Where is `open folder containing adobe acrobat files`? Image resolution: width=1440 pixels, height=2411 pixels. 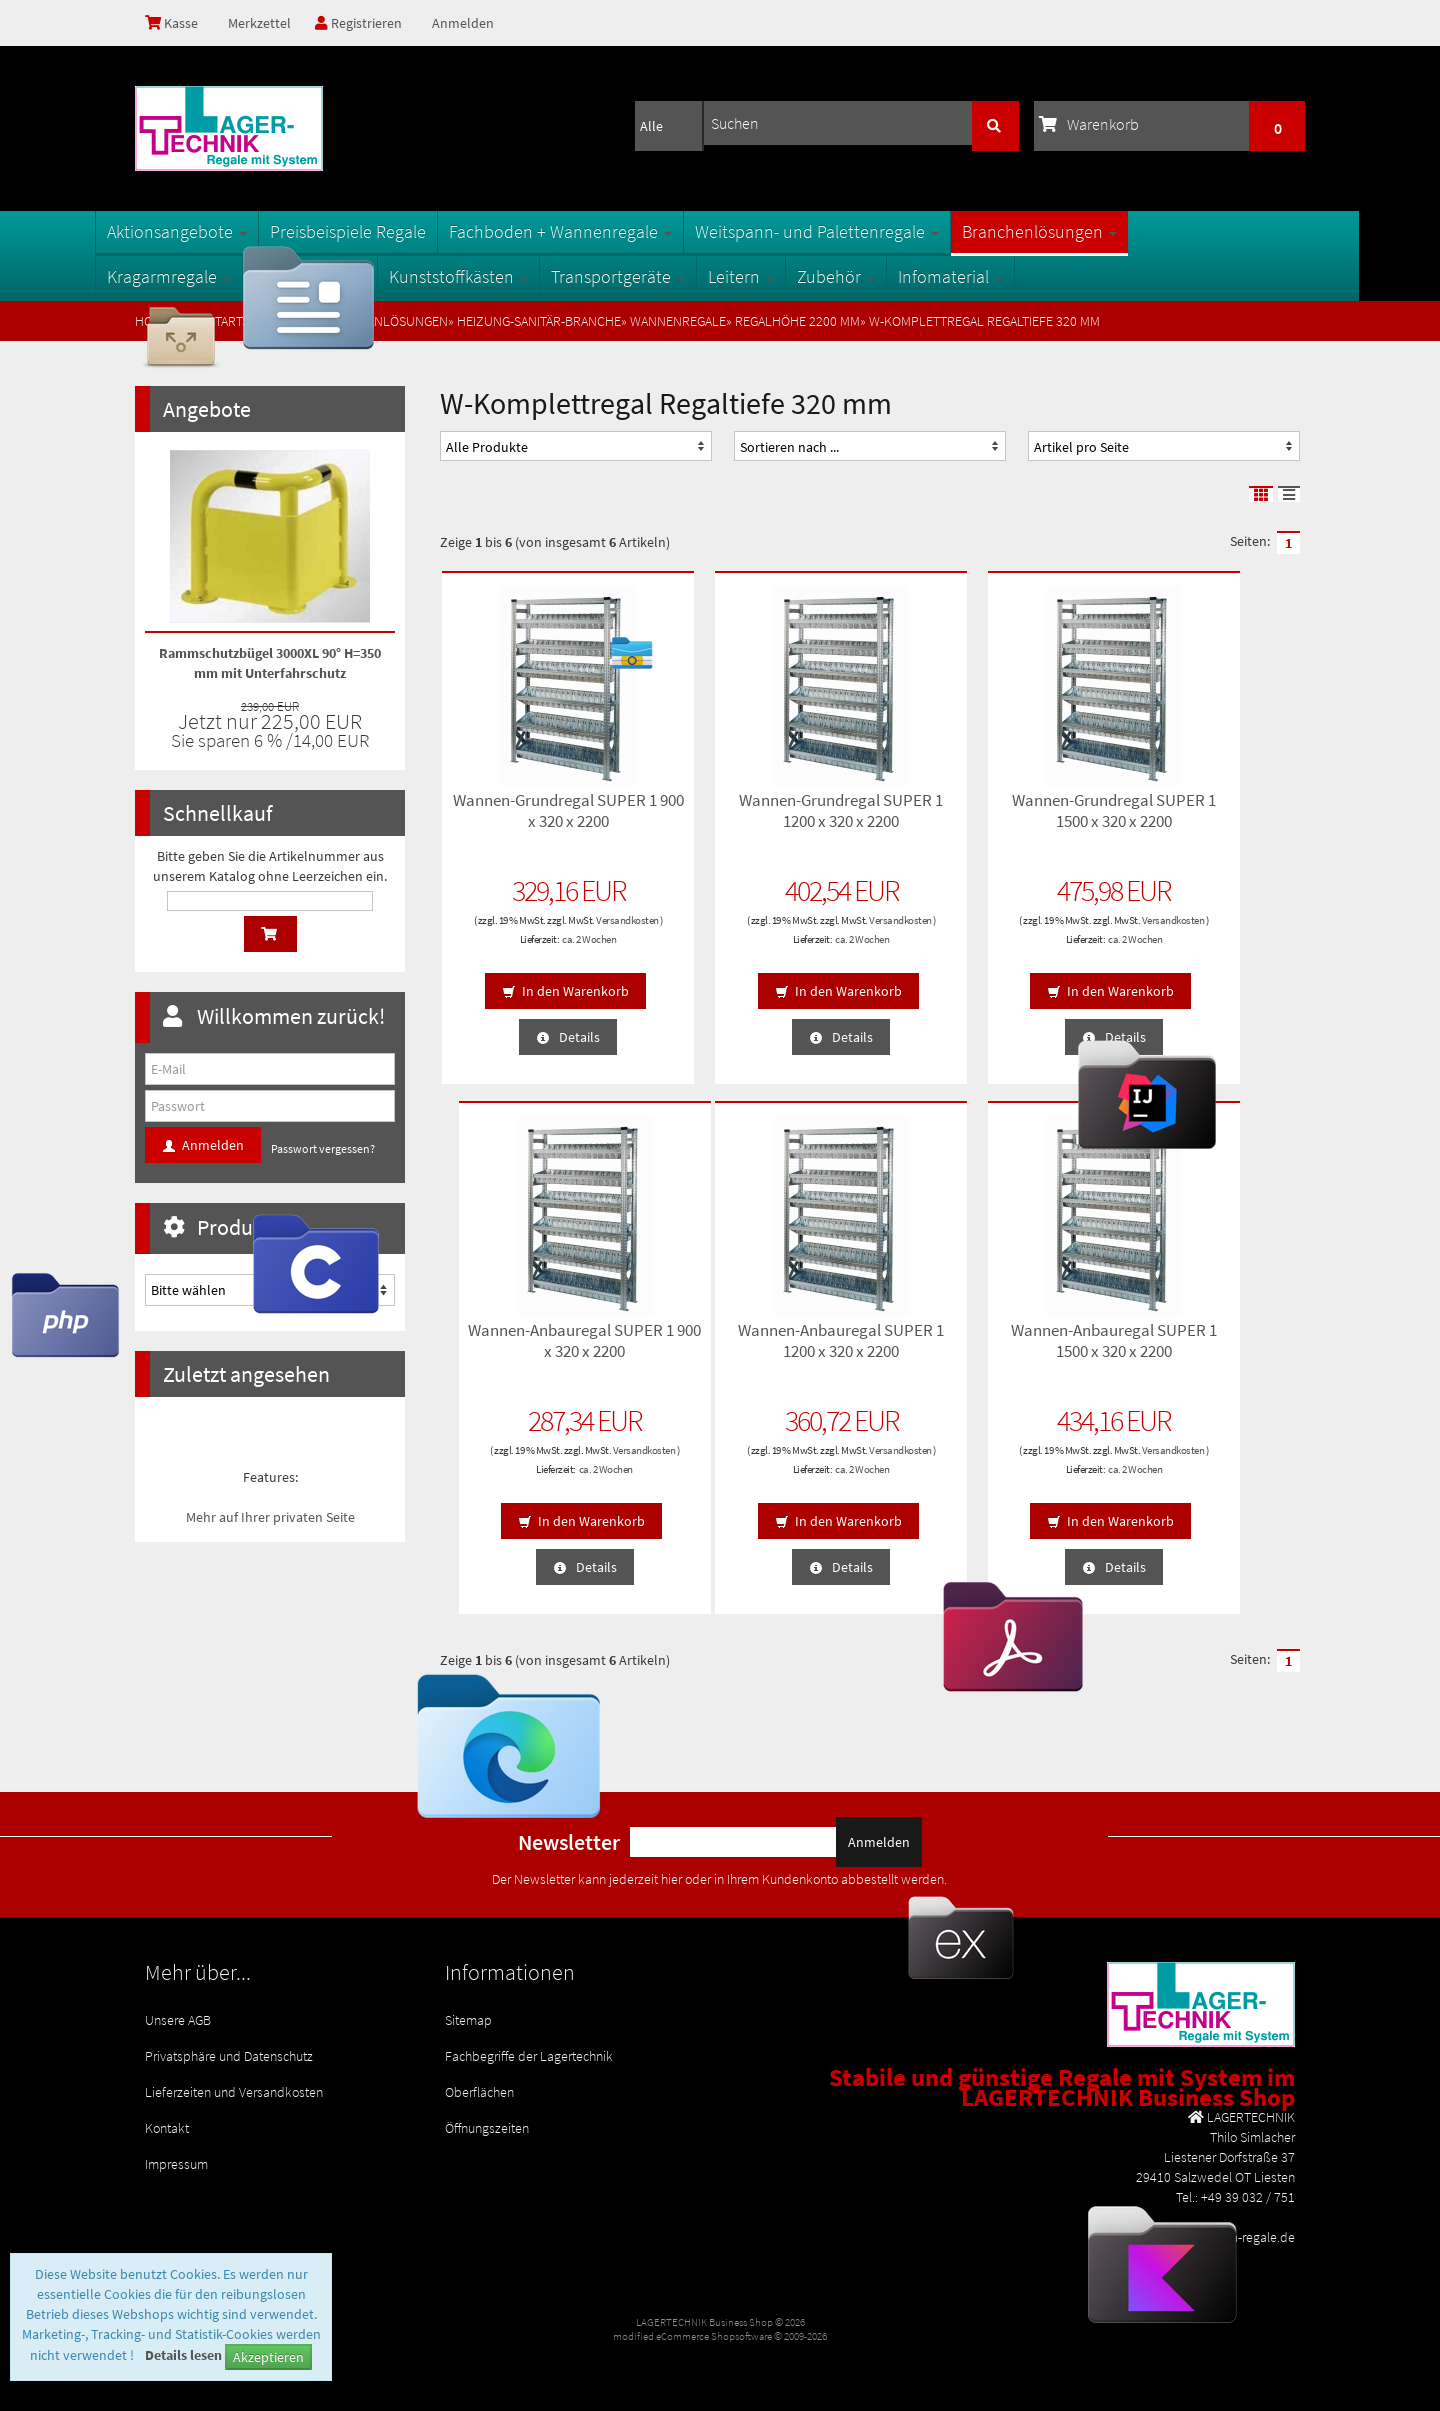 open folder containing adobe acrobat files is located at coordinates (1012, 1640).